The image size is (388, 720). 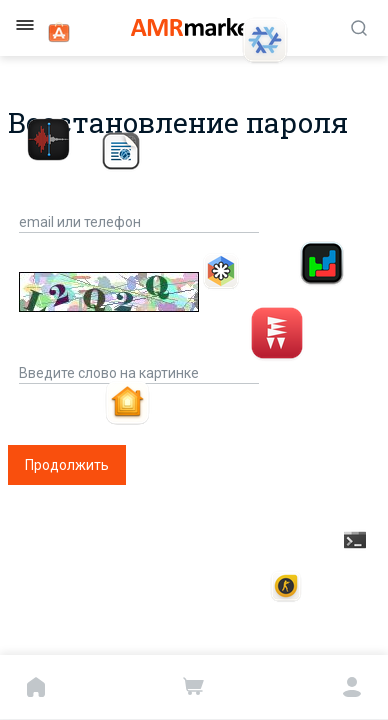 What do you see at coordinates (221, 271) in the screenshot?
I see `open boxy svg vector graphics editor` at bounding box center [221, 271].